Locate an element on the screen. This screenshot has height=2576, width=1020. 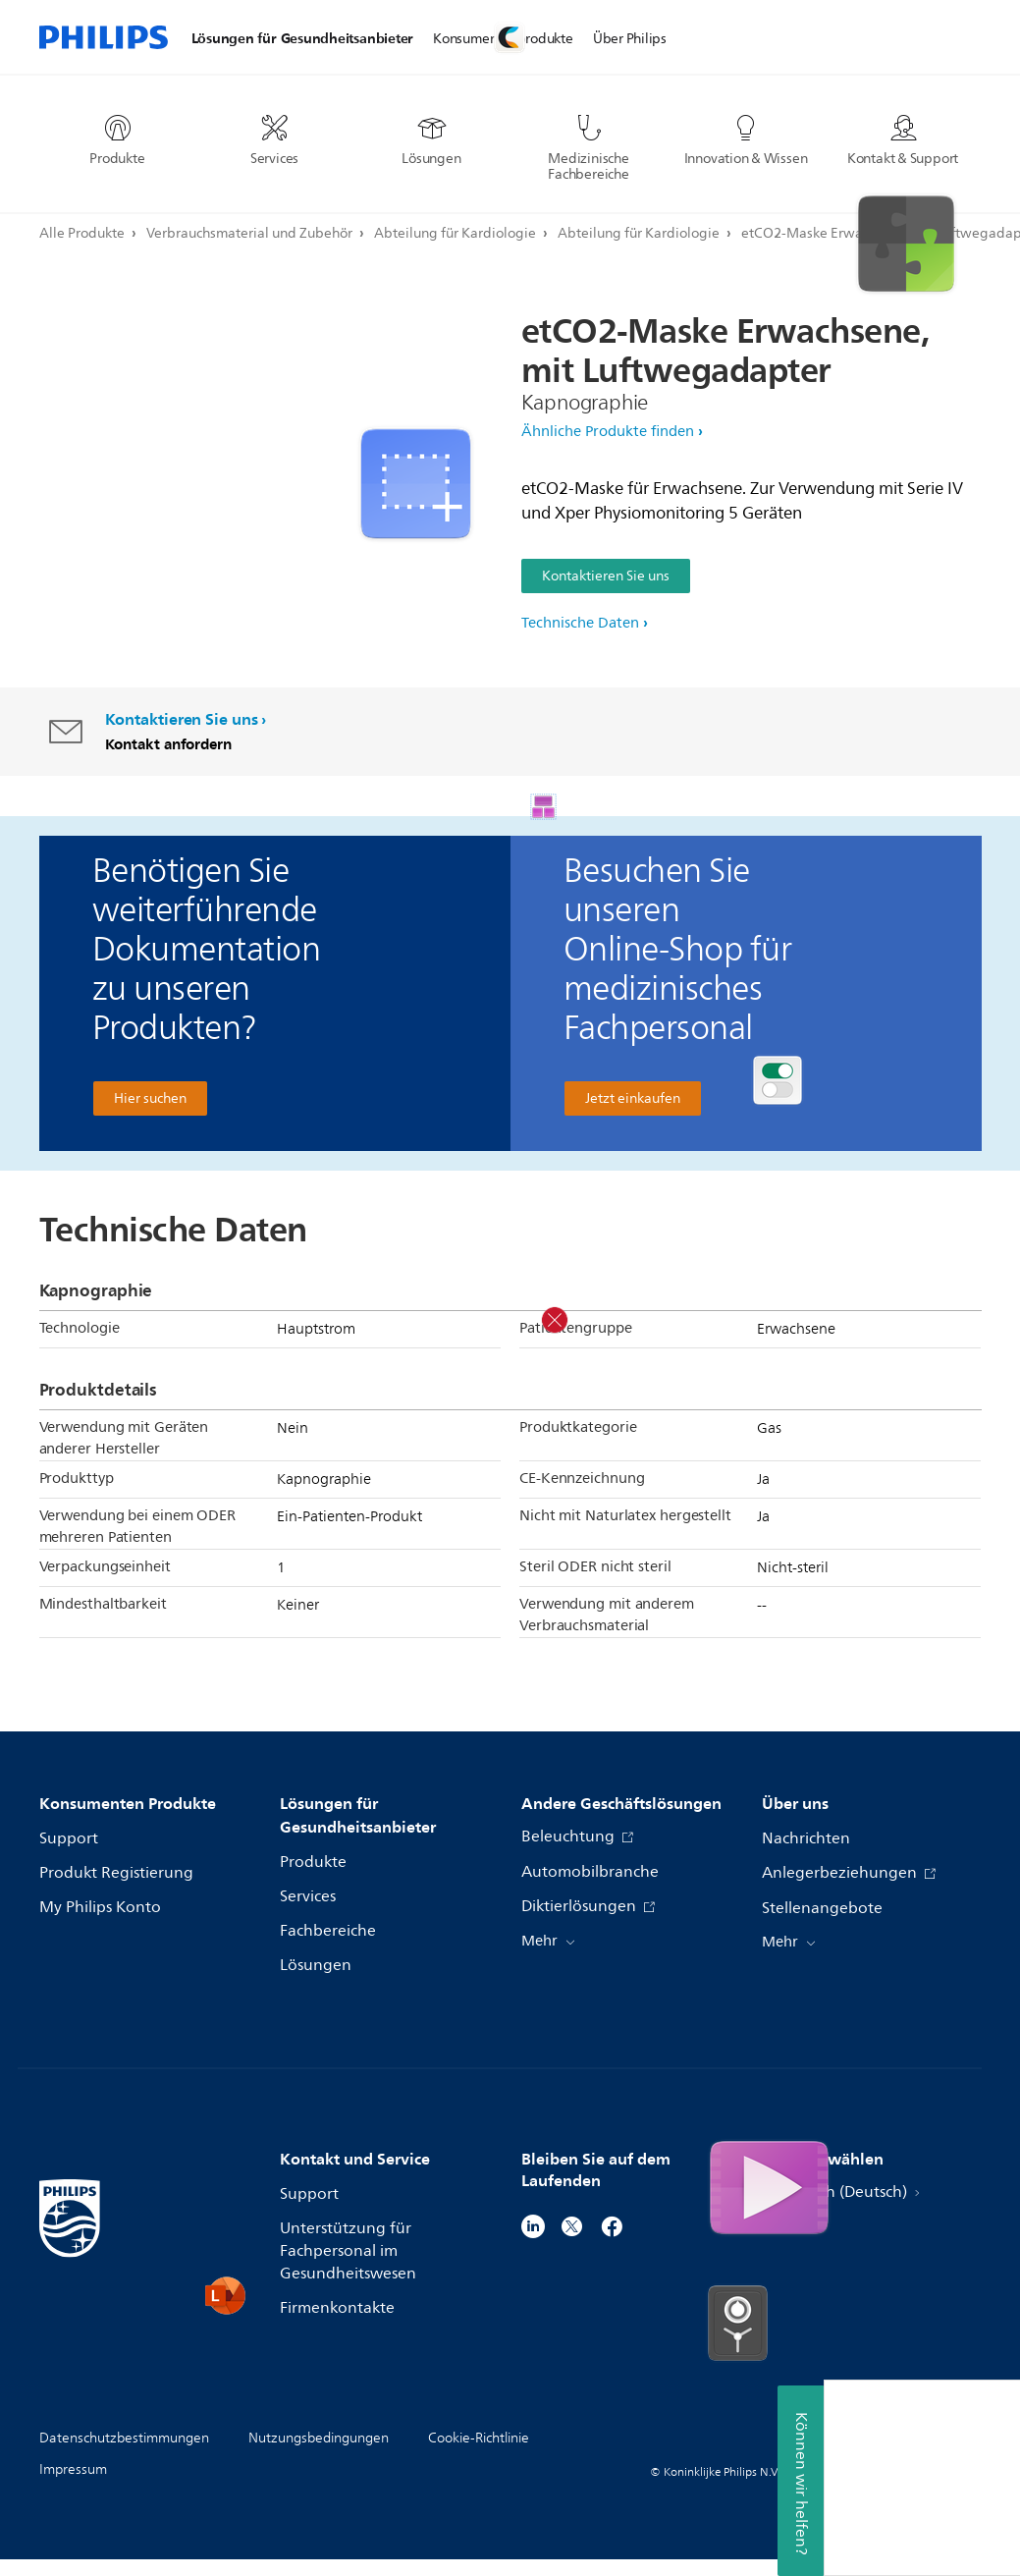
open microsoft lens app is located at coordinates (225, 2295).